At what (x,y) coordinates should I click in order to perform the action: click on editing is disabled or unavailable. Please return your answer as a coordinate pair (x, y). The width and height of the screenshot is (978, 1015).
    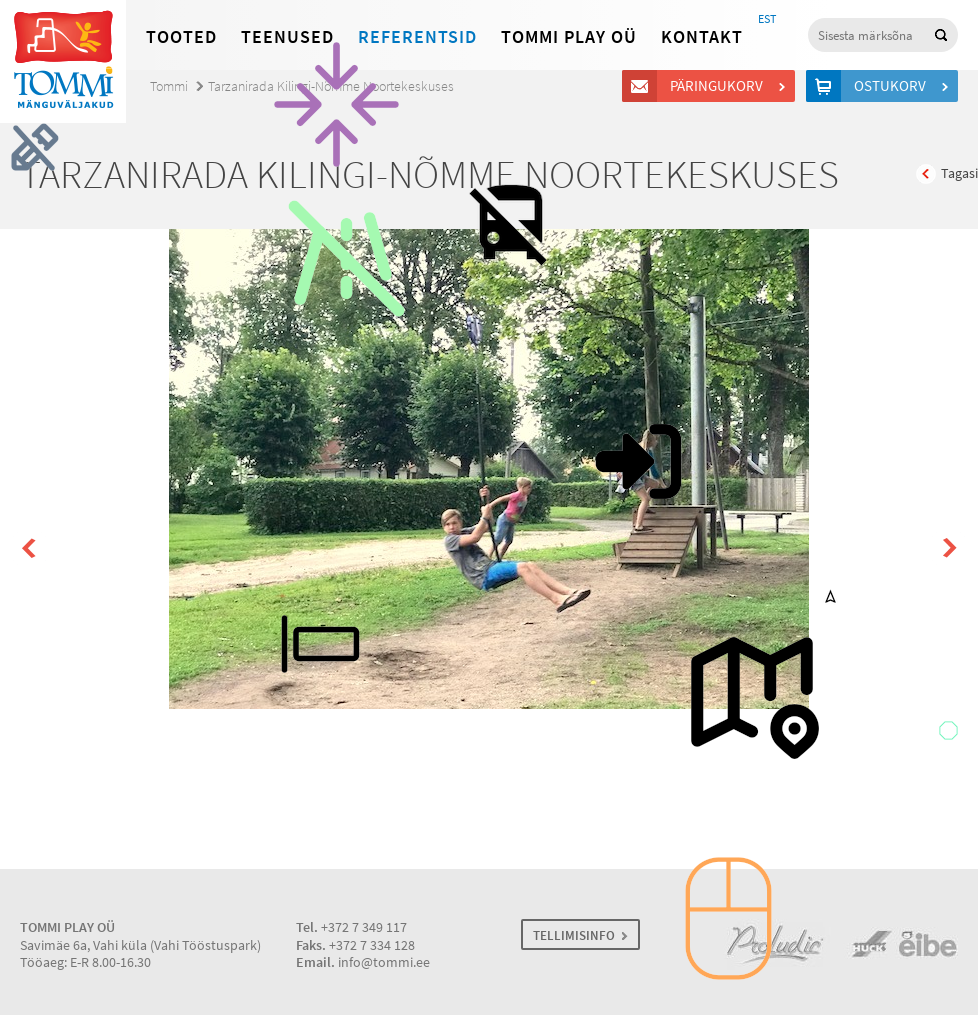
    Looking at the image, I should click on (34, 148).